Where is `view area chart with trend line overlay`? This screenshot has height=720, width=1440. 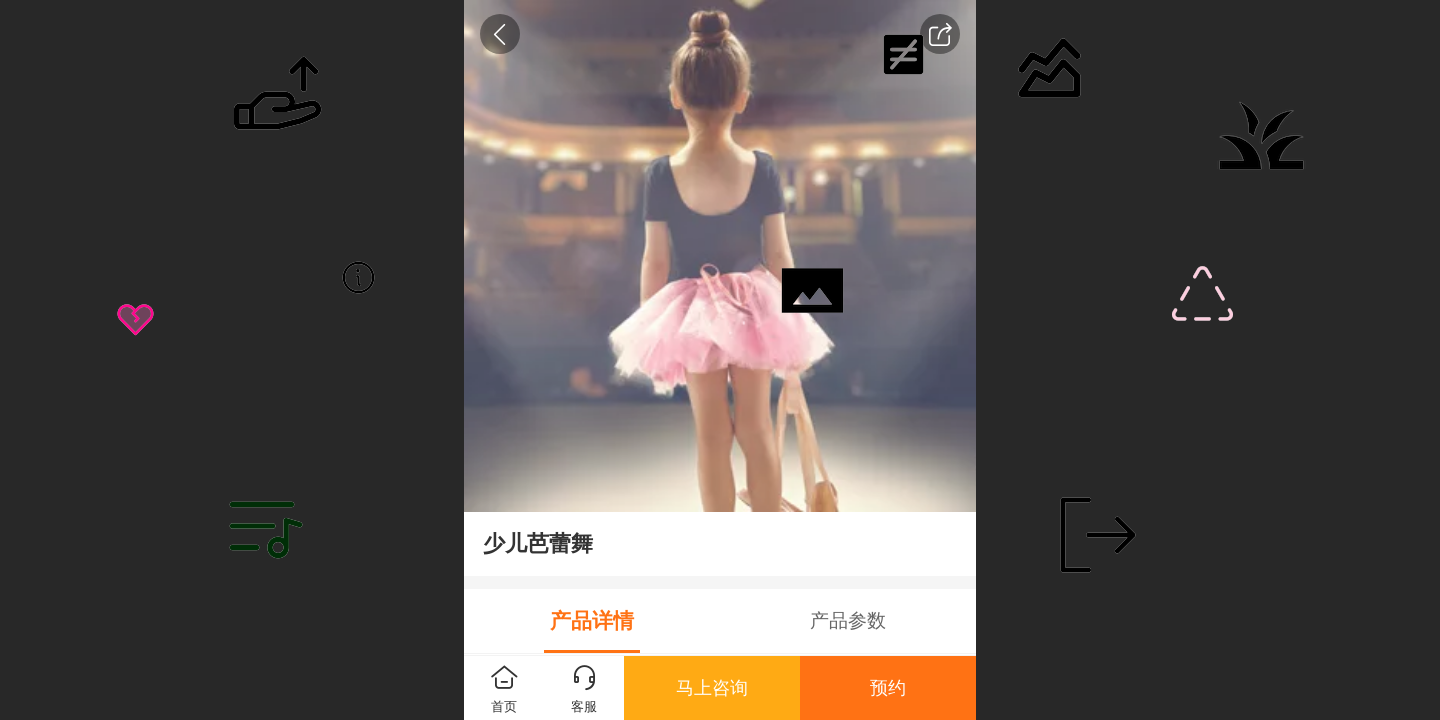 view area chart with trend line overlay is located at coordinates (1049, 69).